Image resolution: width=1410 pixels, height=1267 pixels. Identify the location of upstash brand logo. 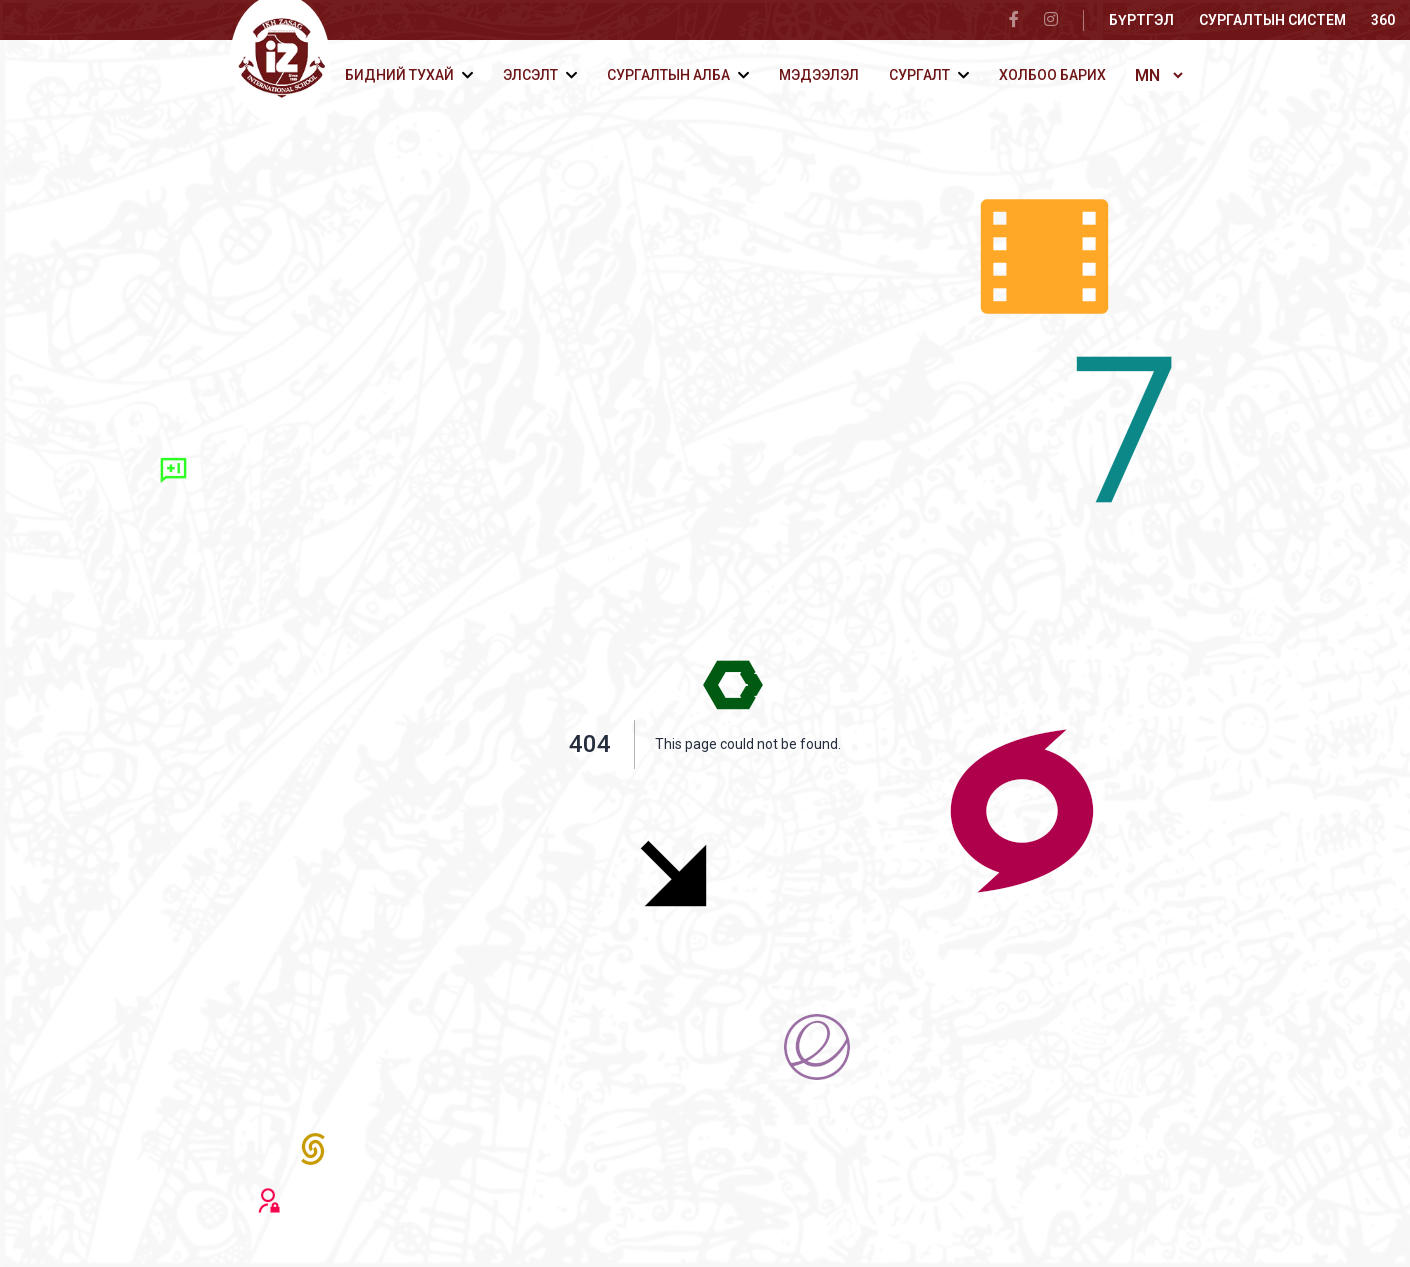
(313, 1149).